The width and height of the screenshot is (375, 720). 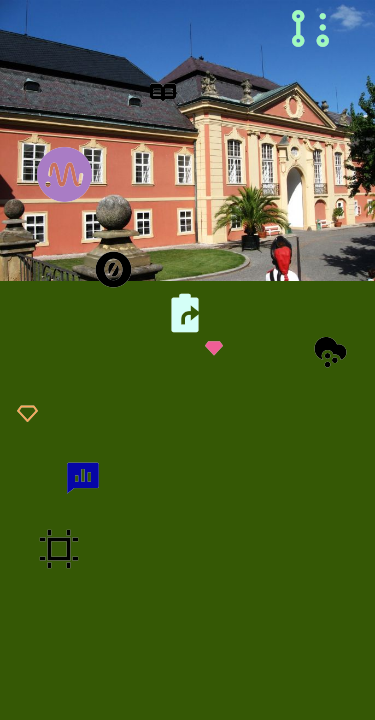 What do you see at coordinates (59, 549) in the screenshot?
I see `select or edit an artboard` at bounding box center [59, 549].